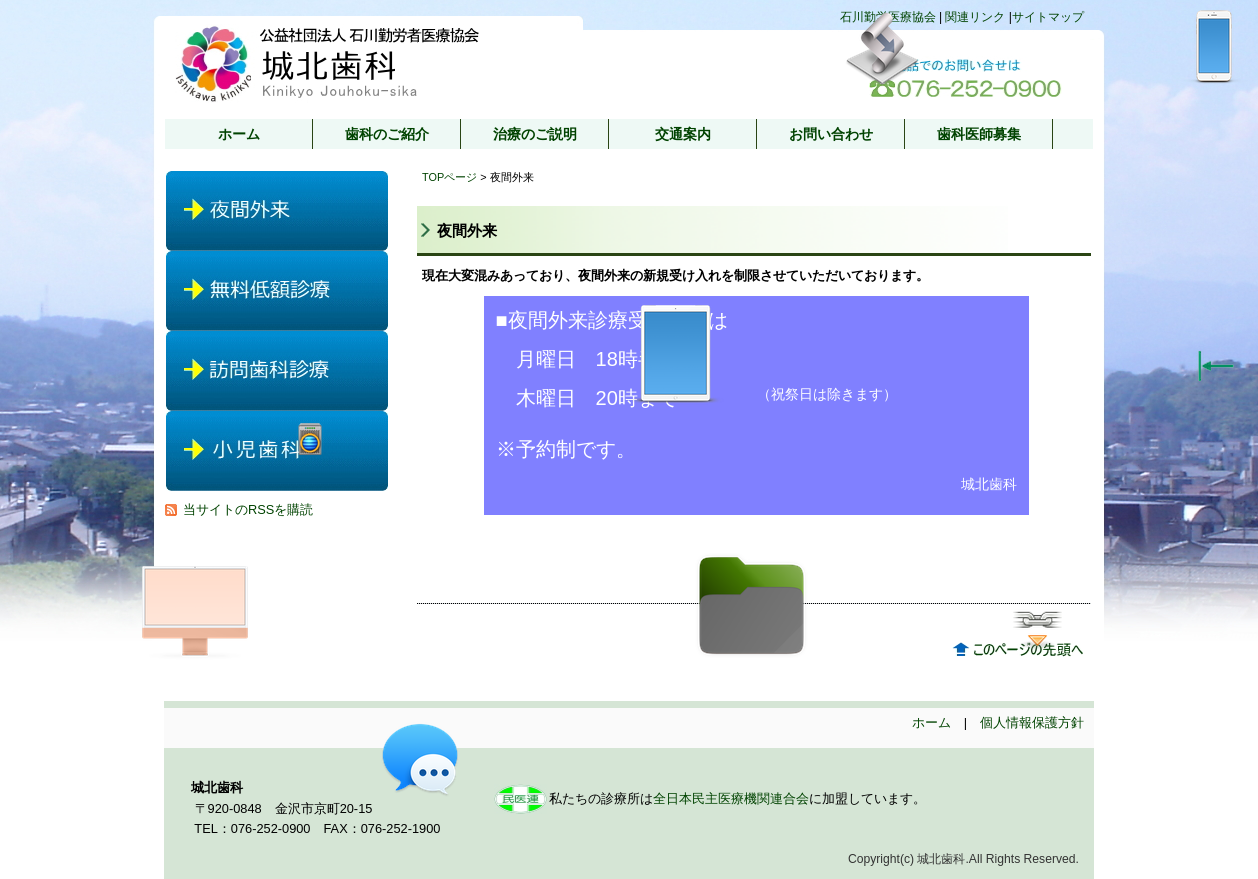 The image size is (1258, 879). Describe the element at coordinates (882, 48) in the screenshot. I see `run an applescript droplet application` at that location.